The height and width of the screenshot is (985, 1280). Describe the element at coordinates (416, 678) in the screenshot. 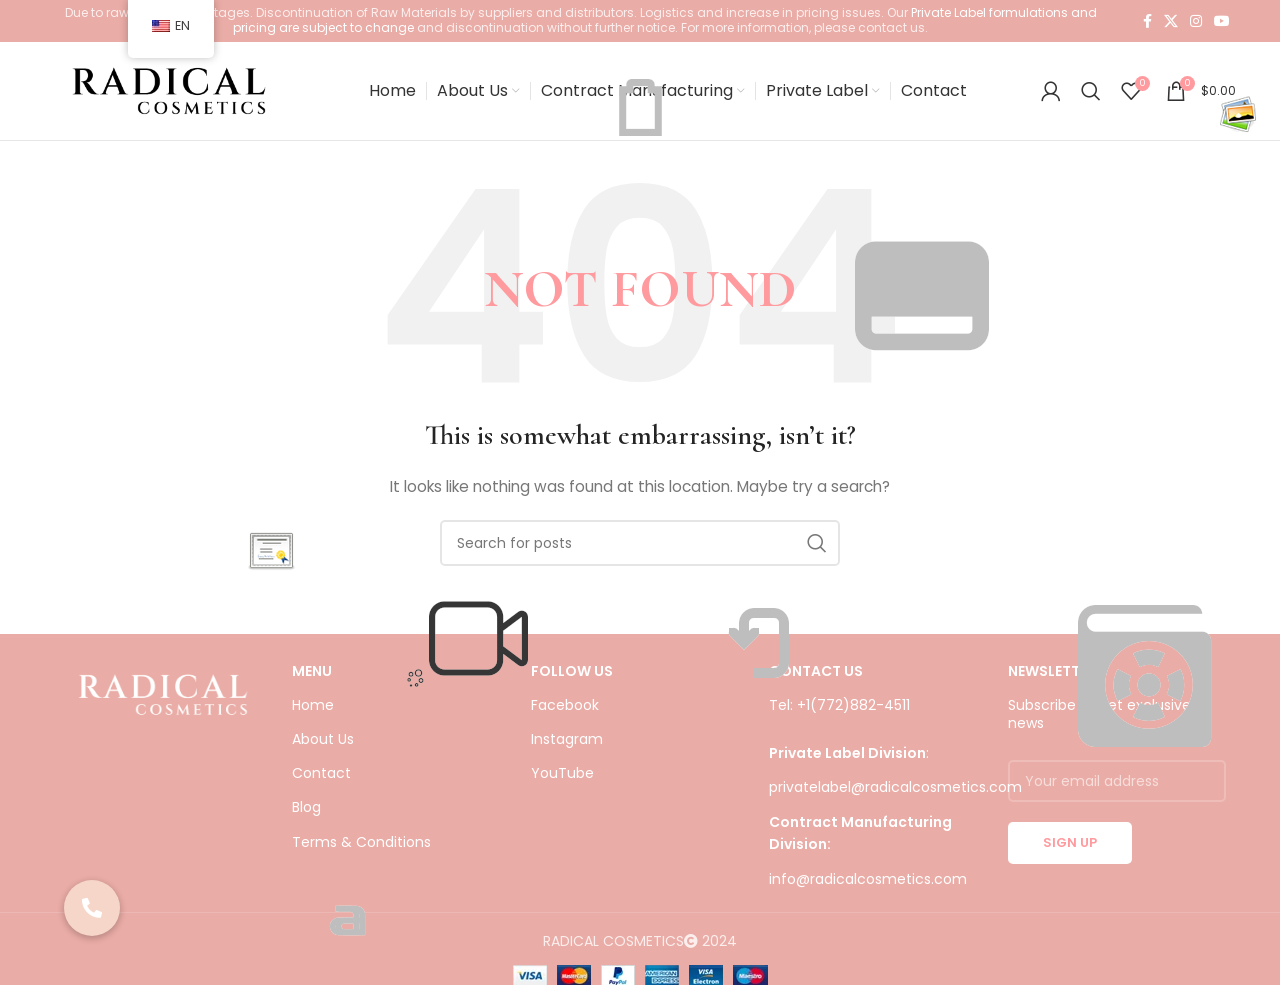

I see `open gnome pie application launcher` at that location.